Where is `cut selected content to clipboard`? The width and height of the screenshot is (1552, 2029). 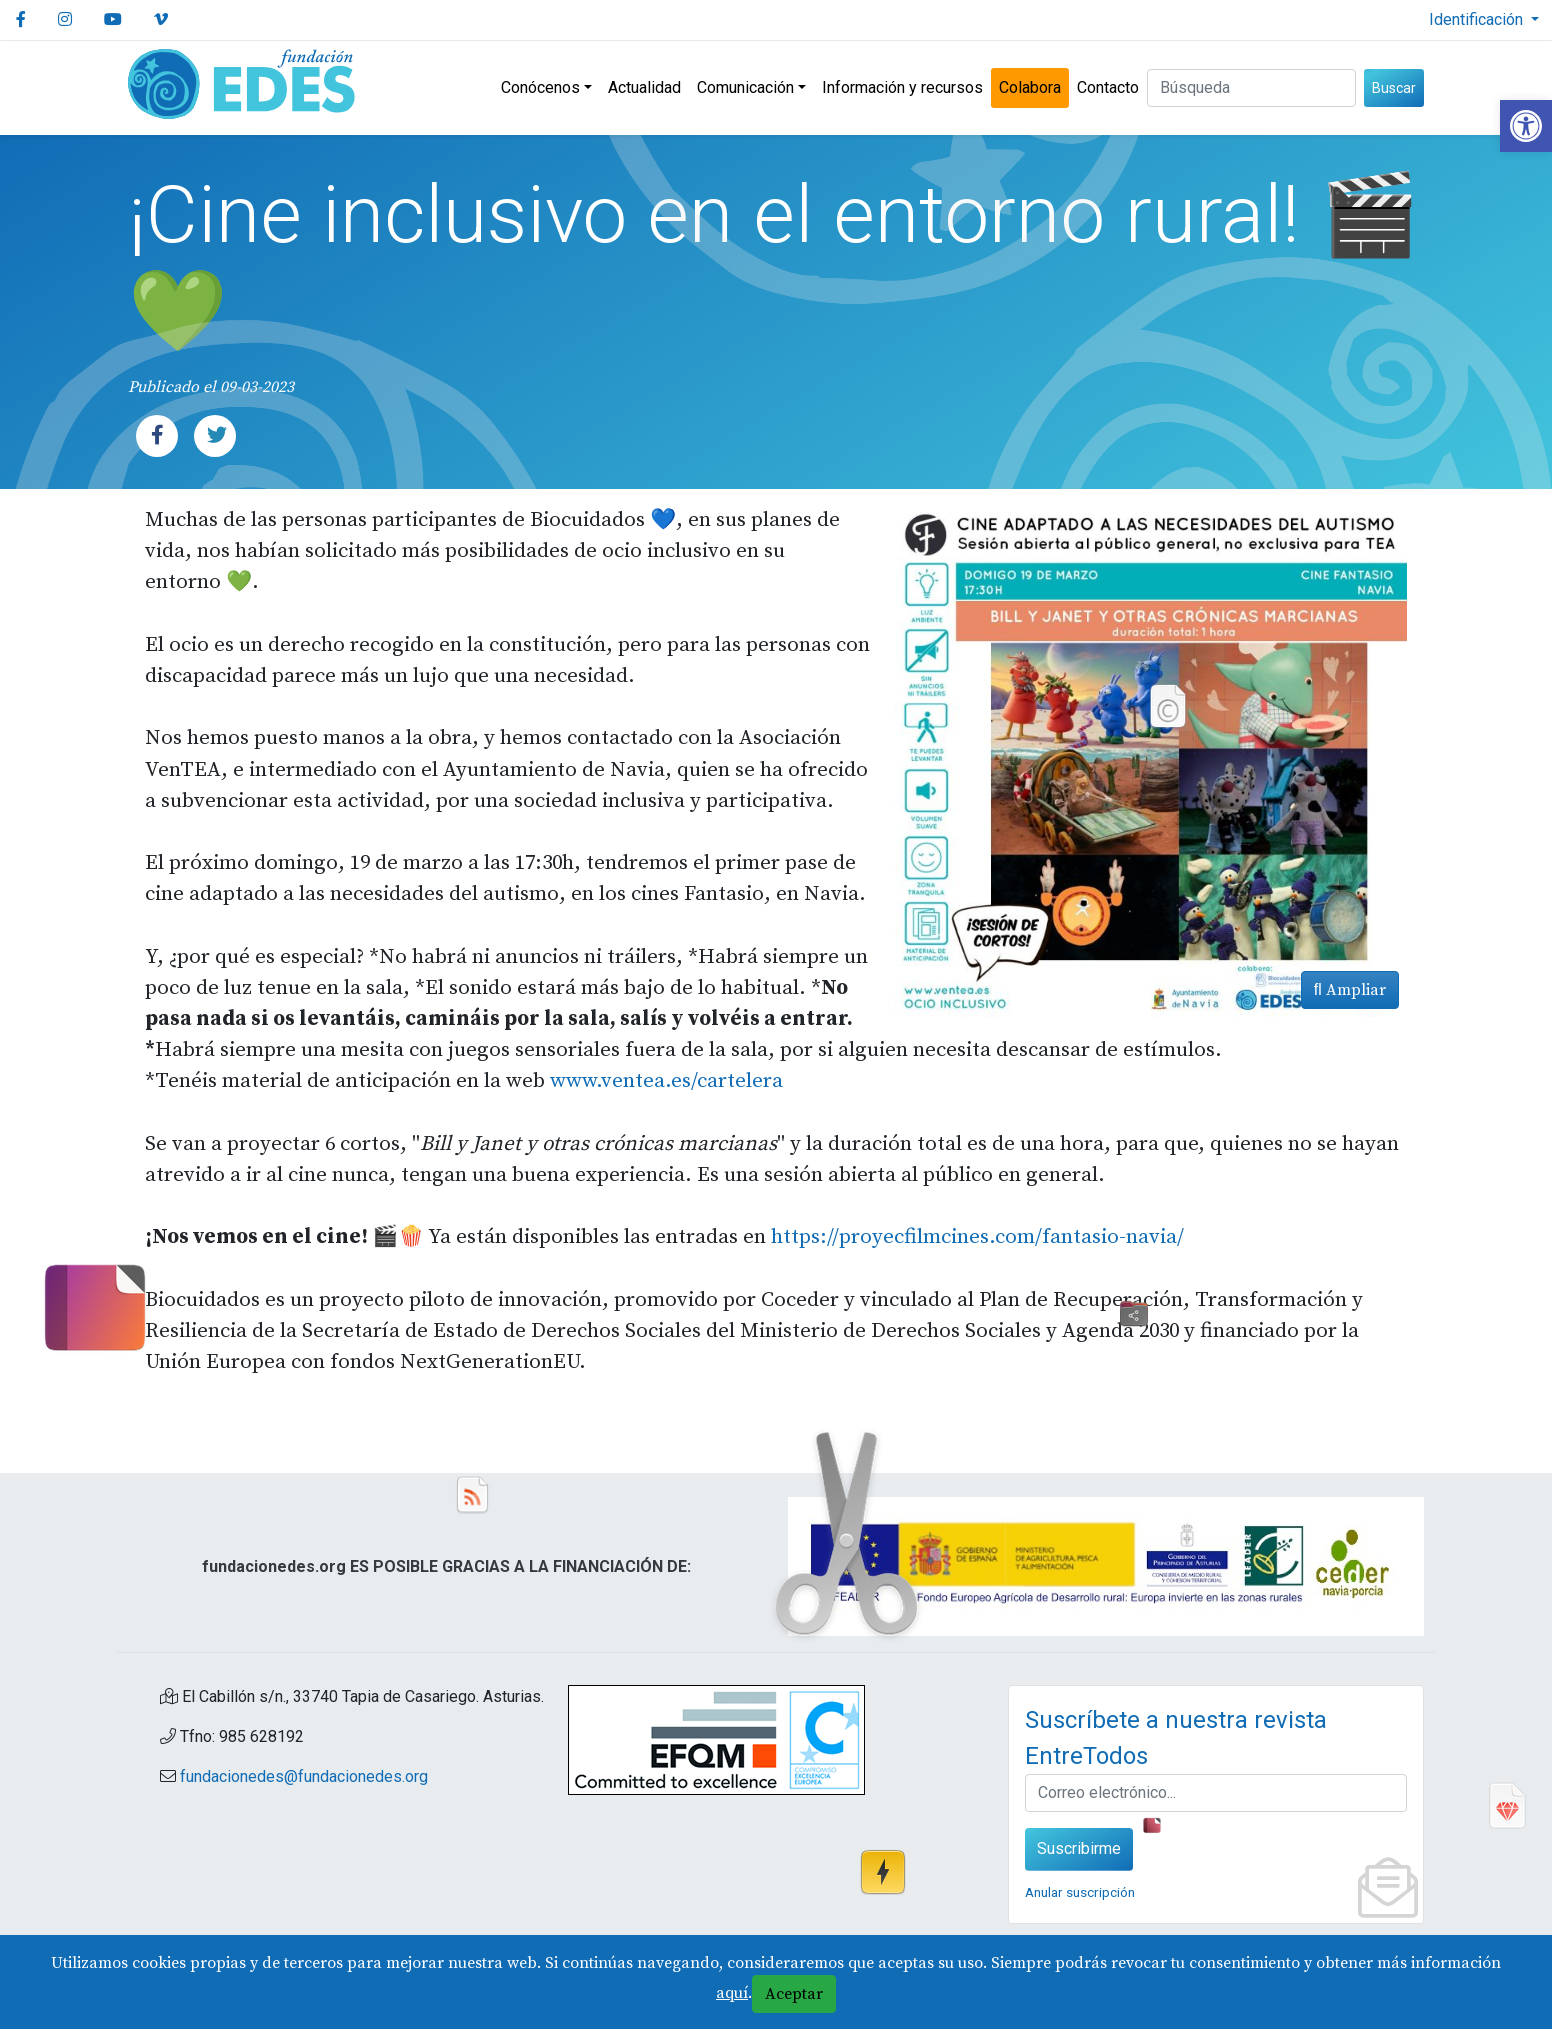
cut selected content to clipboard is located at coordinates (846, 1533).